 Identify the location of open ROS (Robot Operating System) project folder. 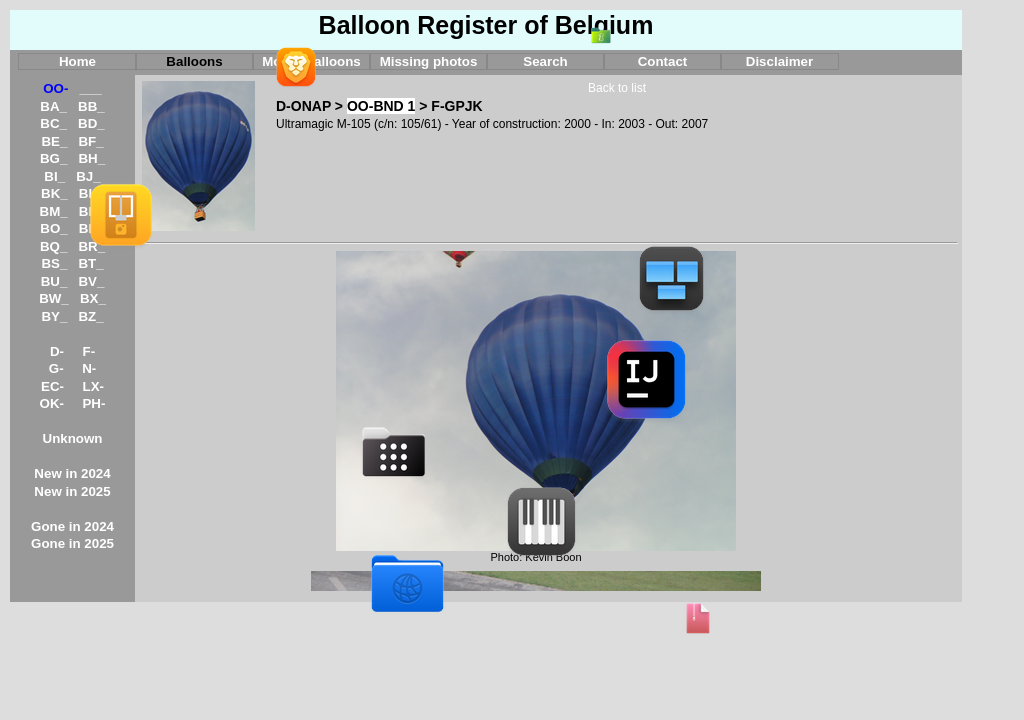
(393, 453).